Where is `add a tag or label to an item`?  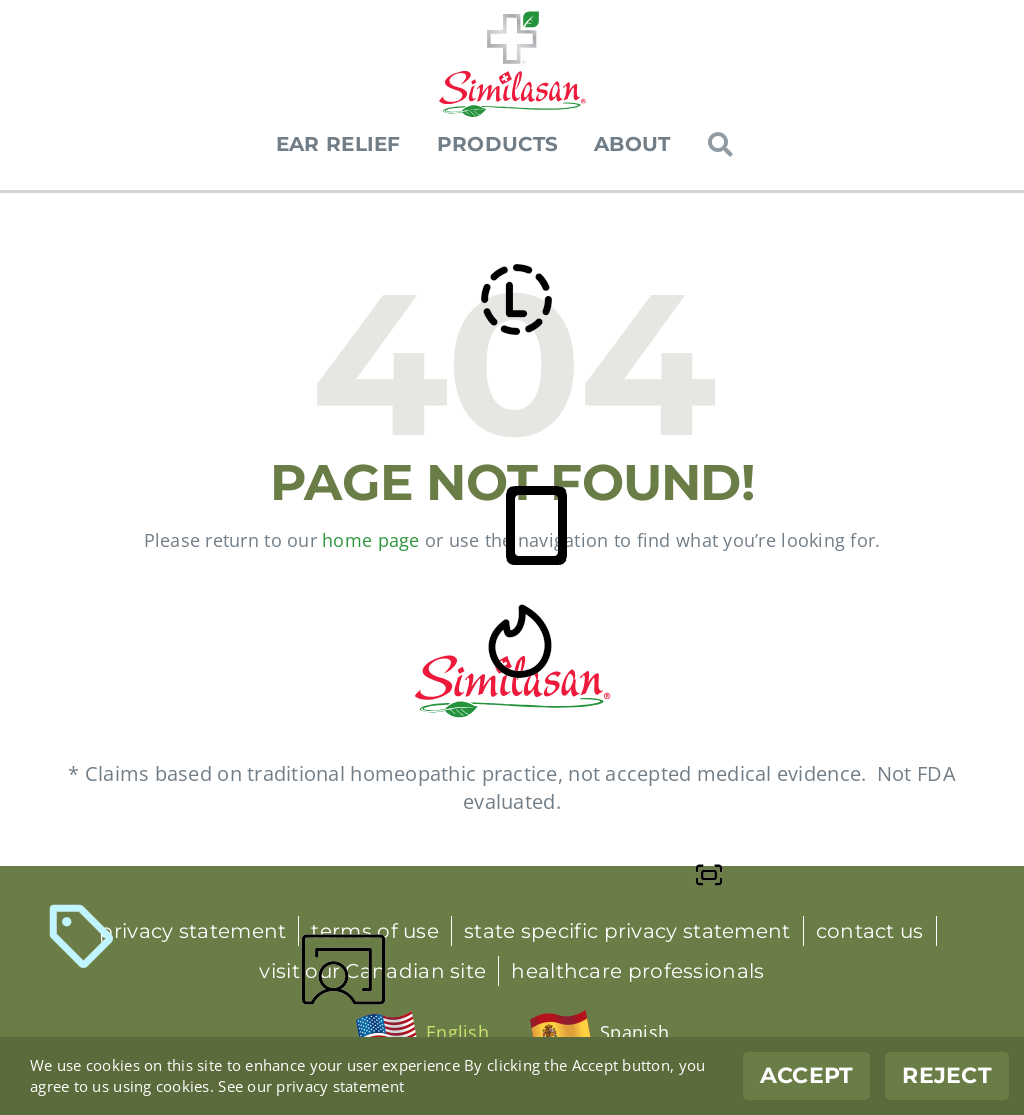 add a tag or label to an item is located at coordinates (78, 933).